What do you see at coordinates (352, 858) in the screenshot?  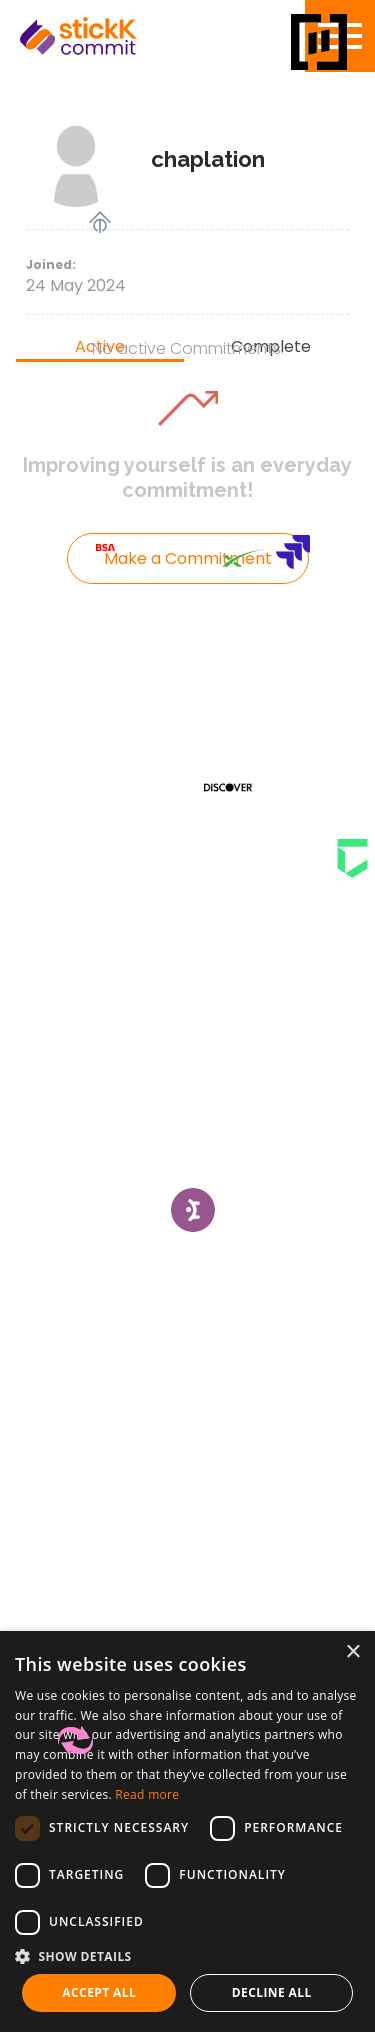 I see `open Google Chronicle security platform` at bounding box center [352, 858].